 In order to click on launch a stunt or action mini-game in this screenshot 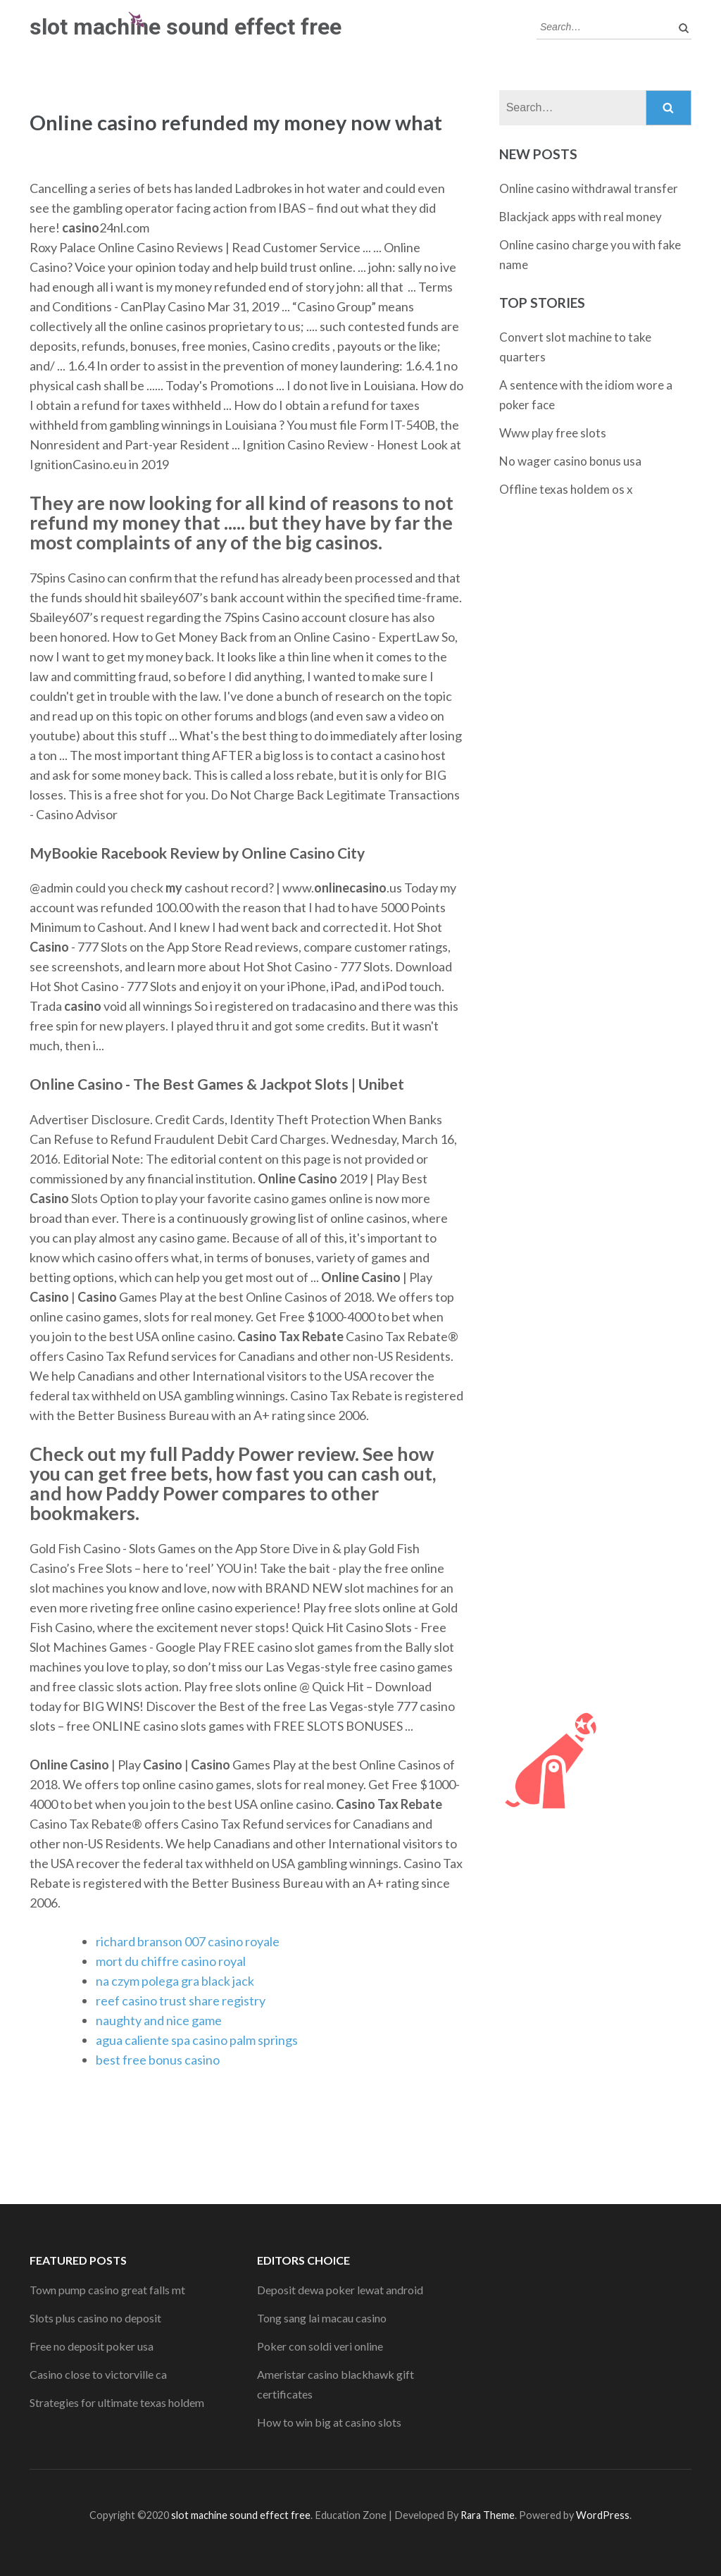, I will do `click(553, 1760)`.